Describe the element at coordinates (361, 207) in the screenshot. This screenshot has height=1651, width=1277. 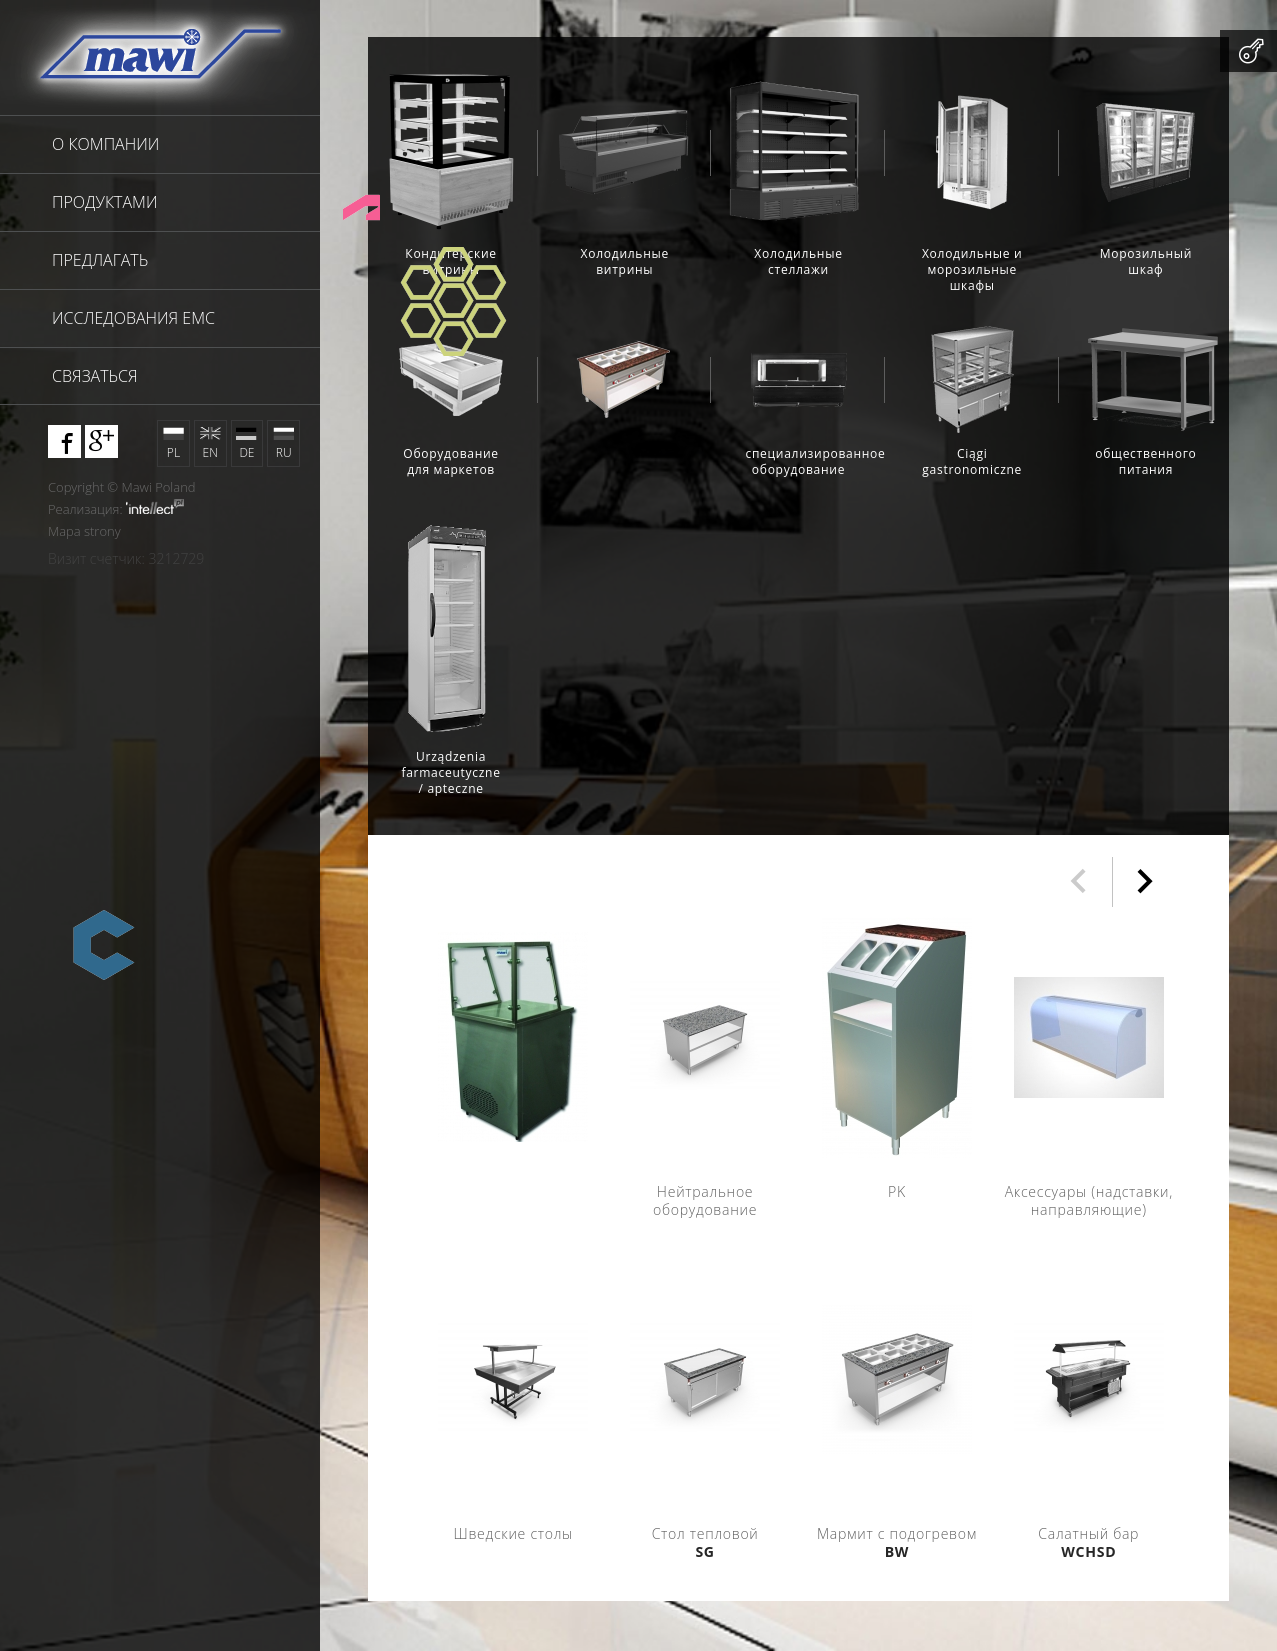
I see `autodesk logo` at that location.